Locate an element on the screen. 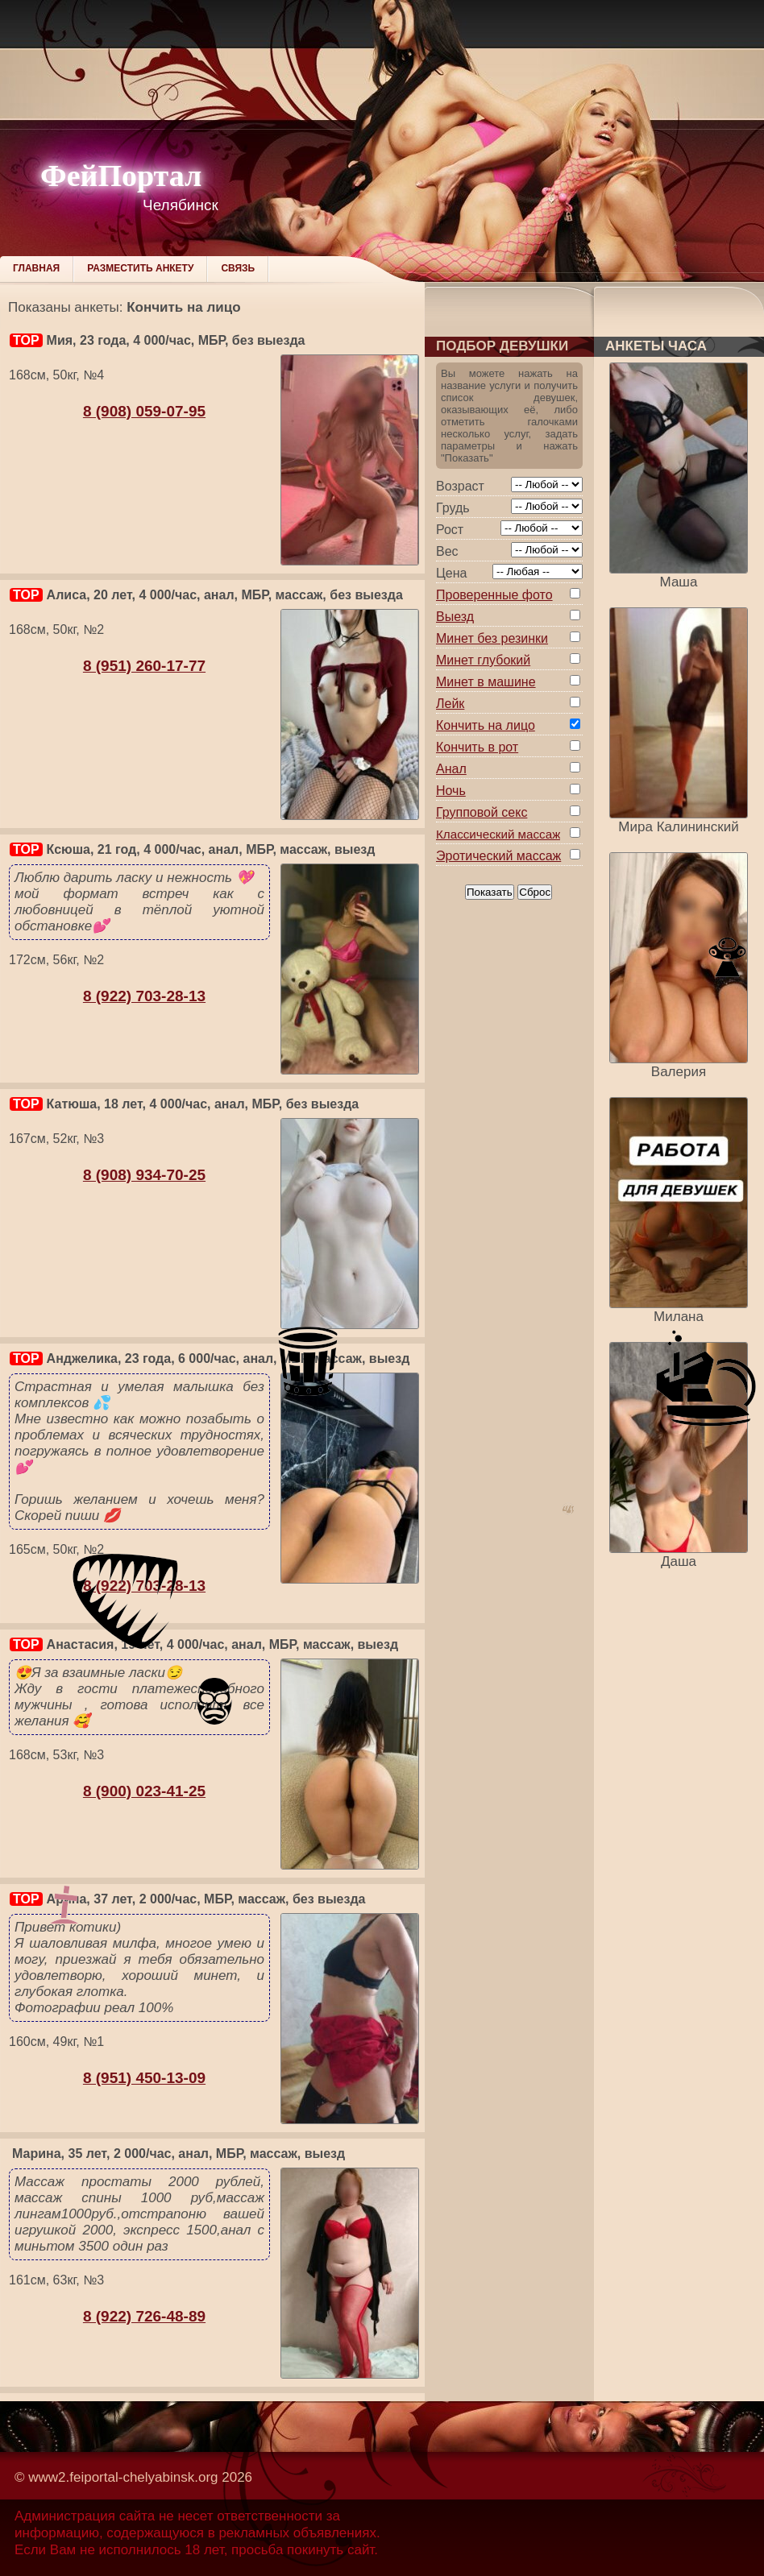 The width and height of the screenshot is (764, 2576). indicates a cemetery or graveyard location is located at coordinates (64, 1904).